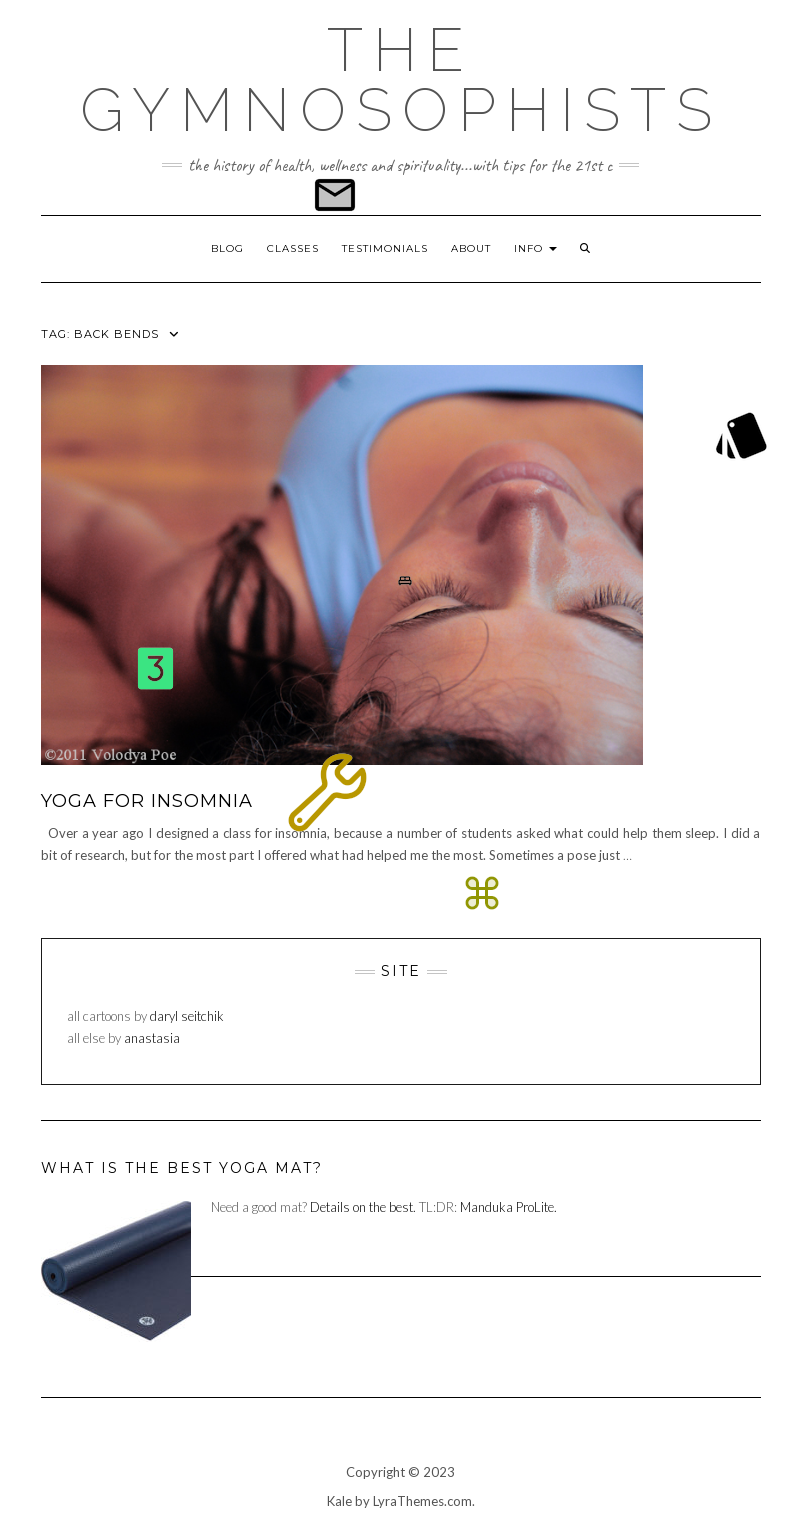 Image resolution: width=801 pixels, height=1533 pixels. I want to click on execute a keyboard command shortcut, so click(482, 893).